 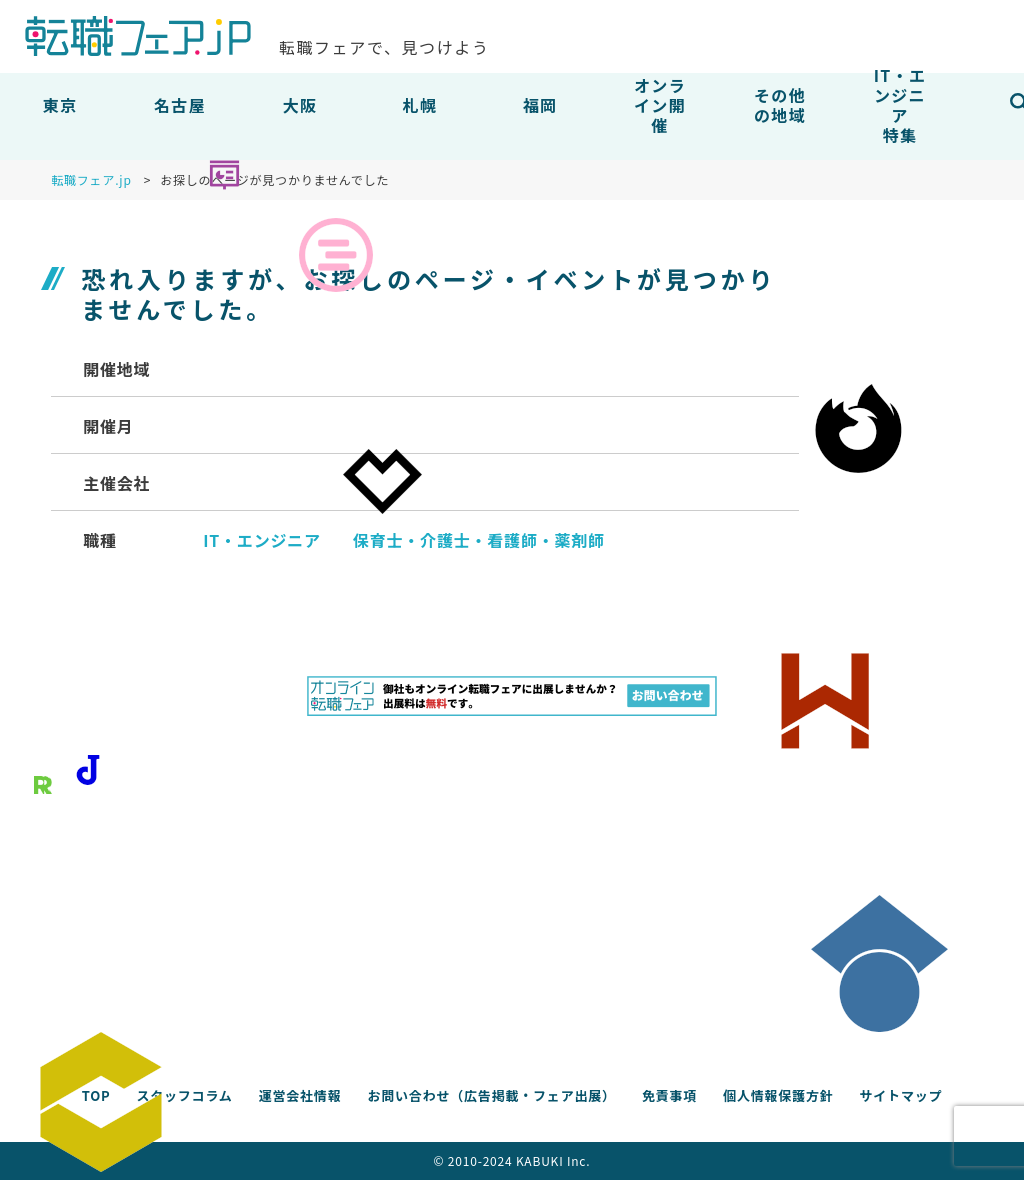 What do you see at coordinates (43, 785) in the screenshot?
I see `remedy entertainment company logo` at bounding box center [43, 785].